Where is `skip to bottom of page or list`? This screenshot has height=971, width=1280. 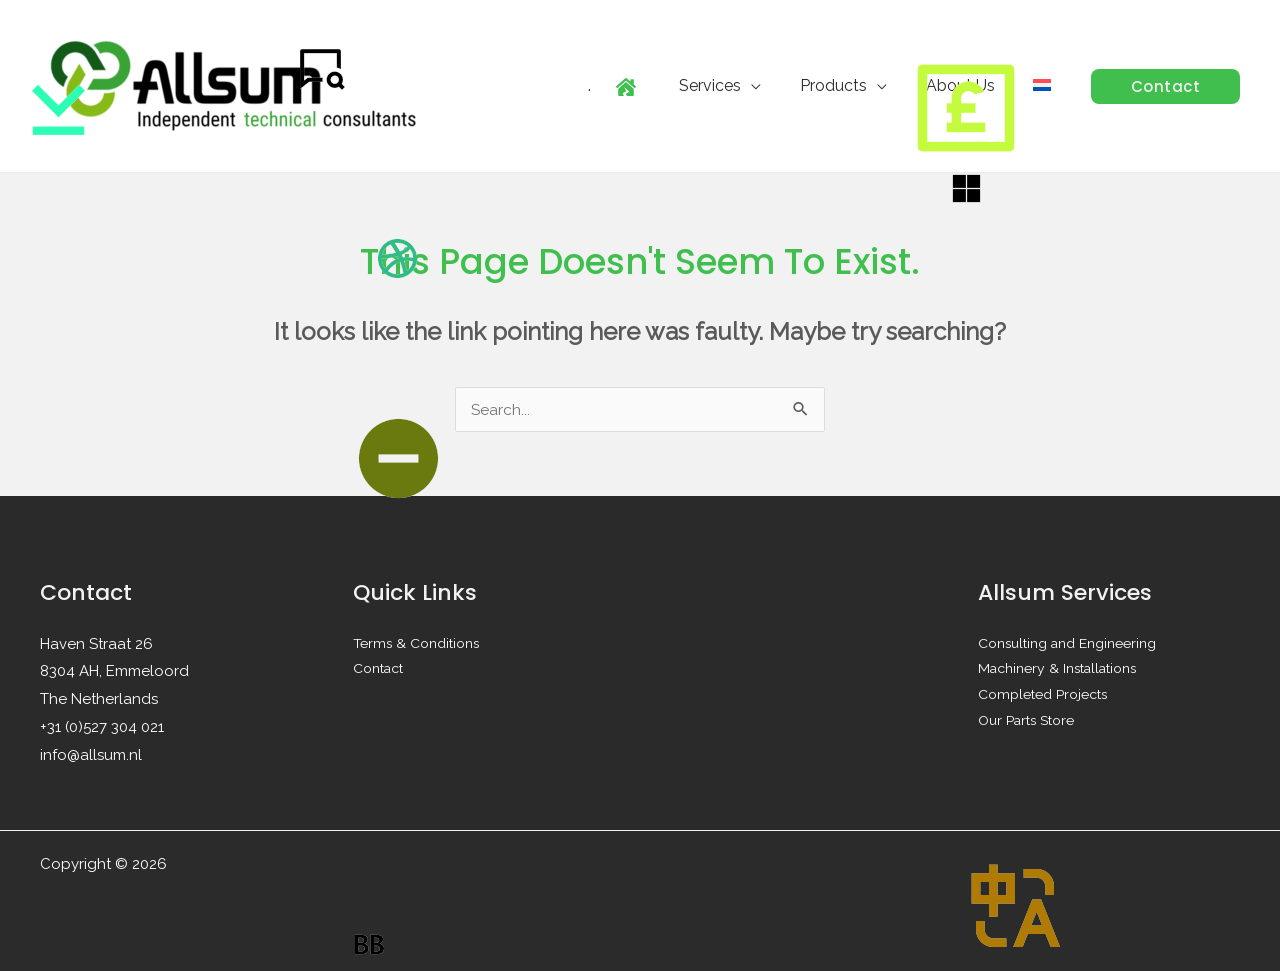 skip to bottom of page or list is located at coordinates (58, 113).